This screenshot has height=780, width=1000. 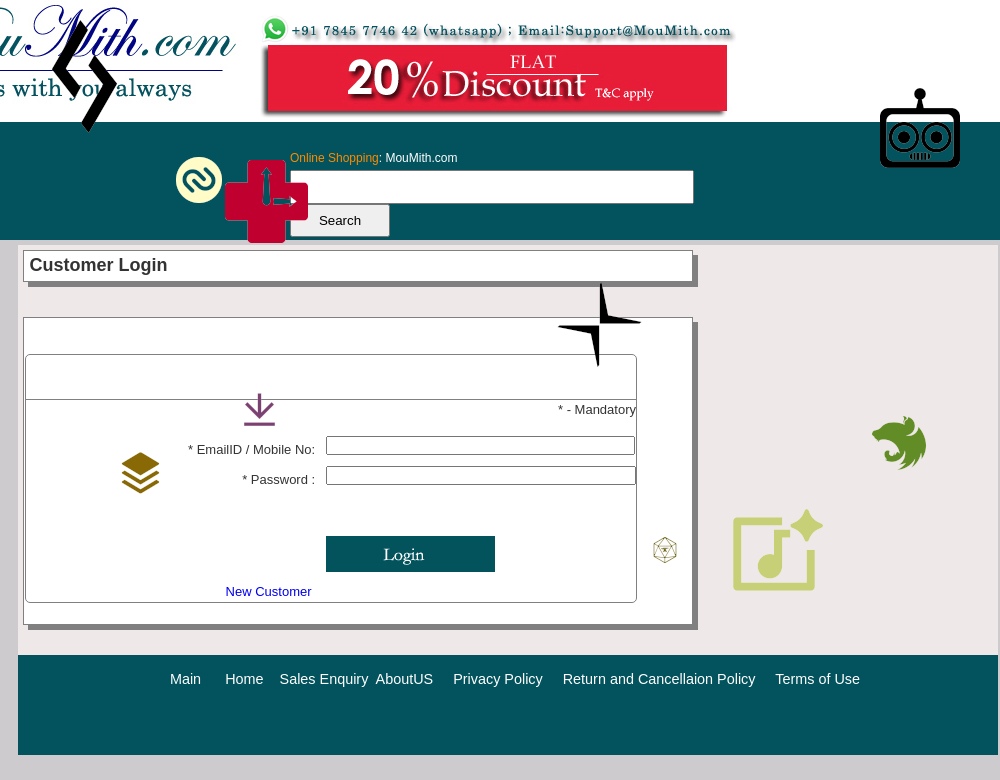 I want to click on visit lintcode coding practice platform, so click(x=84, y=76).